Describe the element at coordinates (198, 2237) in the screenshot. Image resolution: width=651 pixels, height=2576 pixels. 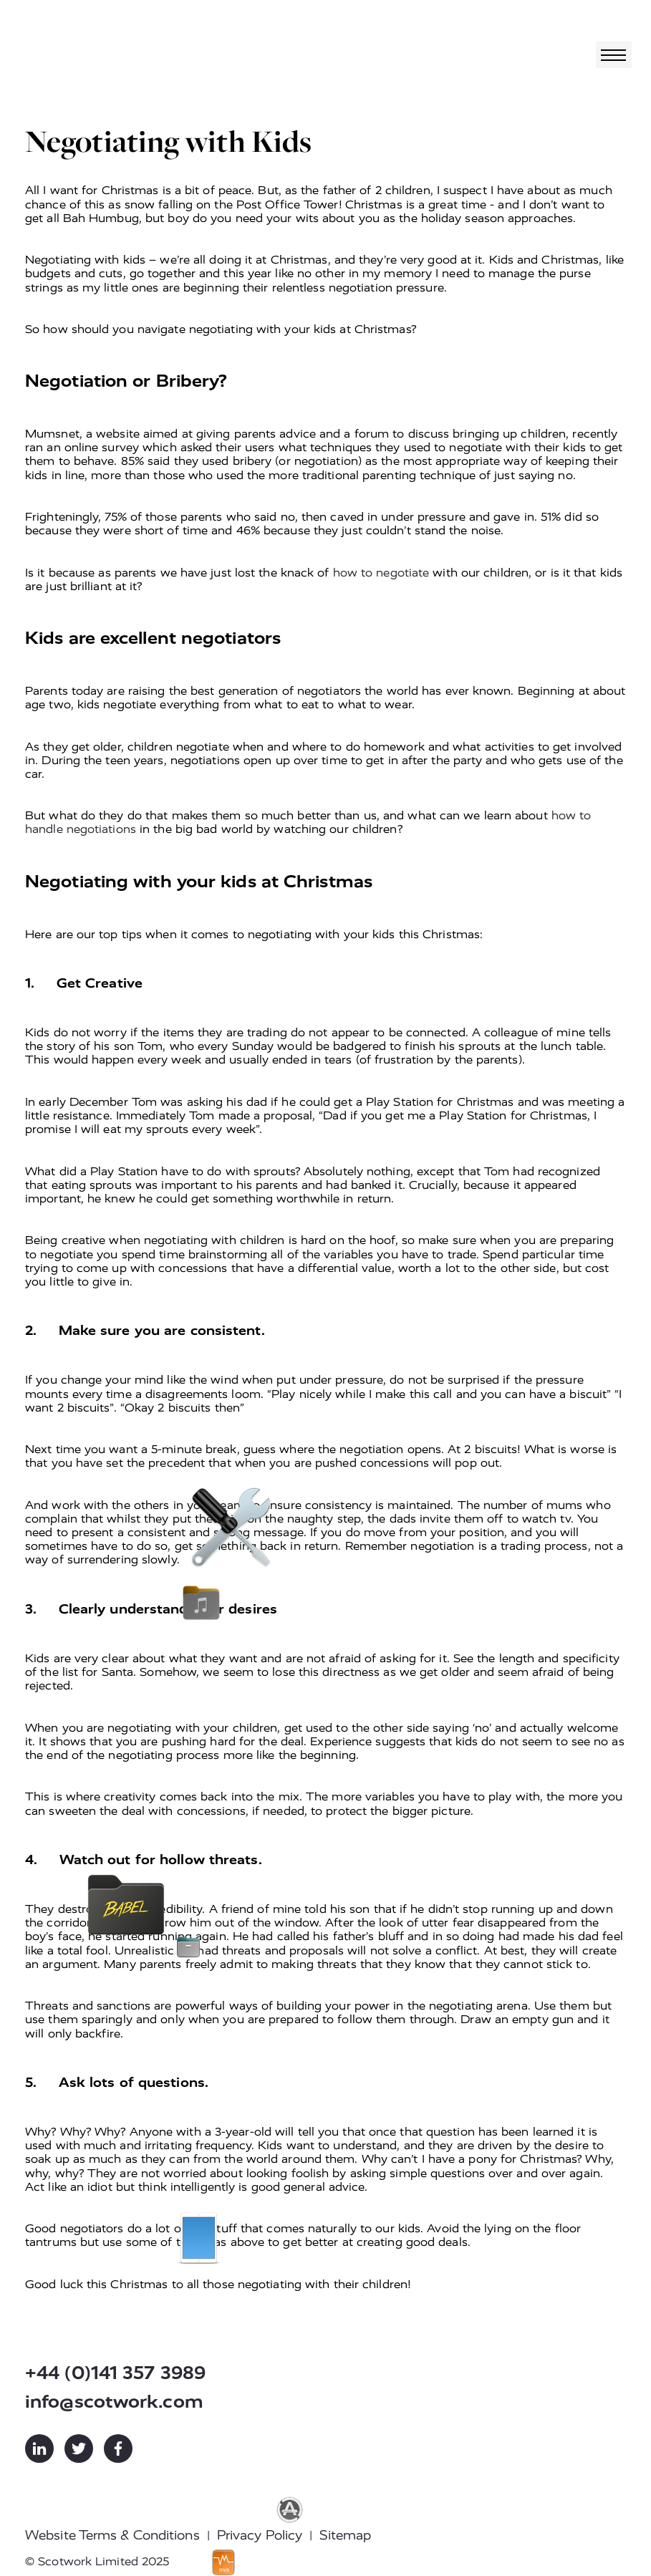
I see `iPad device with cellular connectivity` at that location.